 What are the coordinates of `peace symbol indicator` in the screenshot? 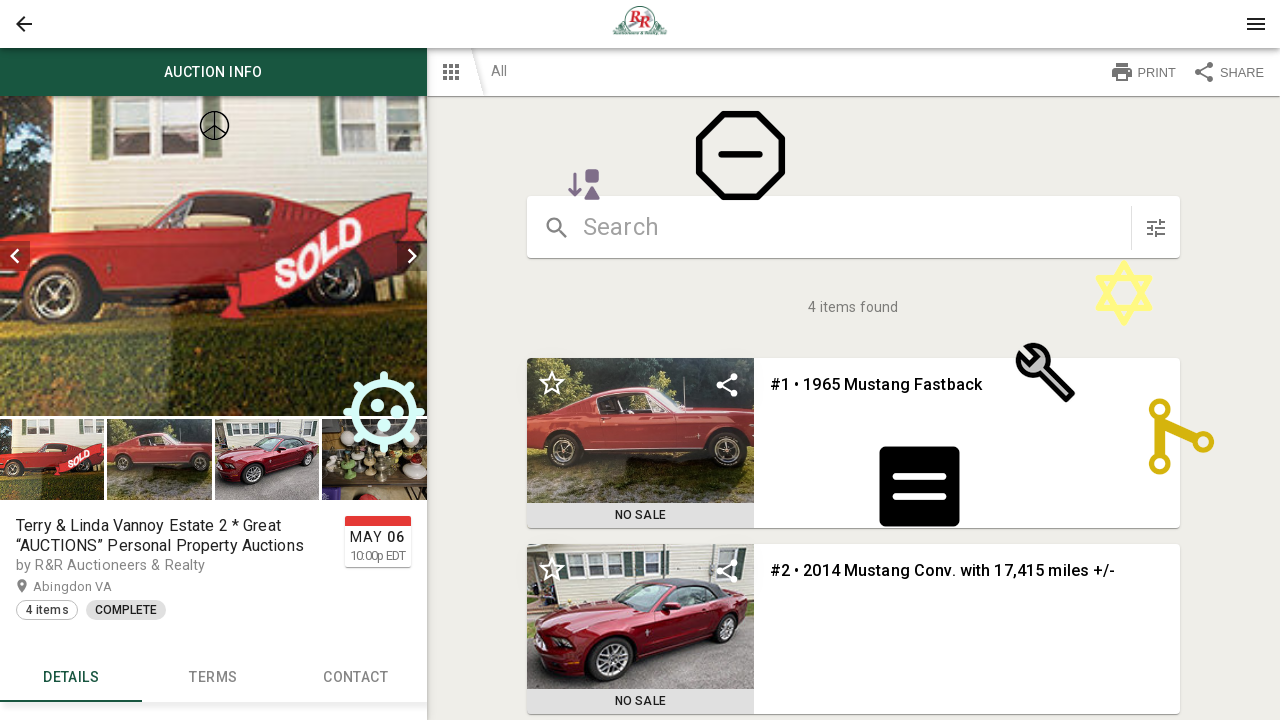 It's located at (214, 125).